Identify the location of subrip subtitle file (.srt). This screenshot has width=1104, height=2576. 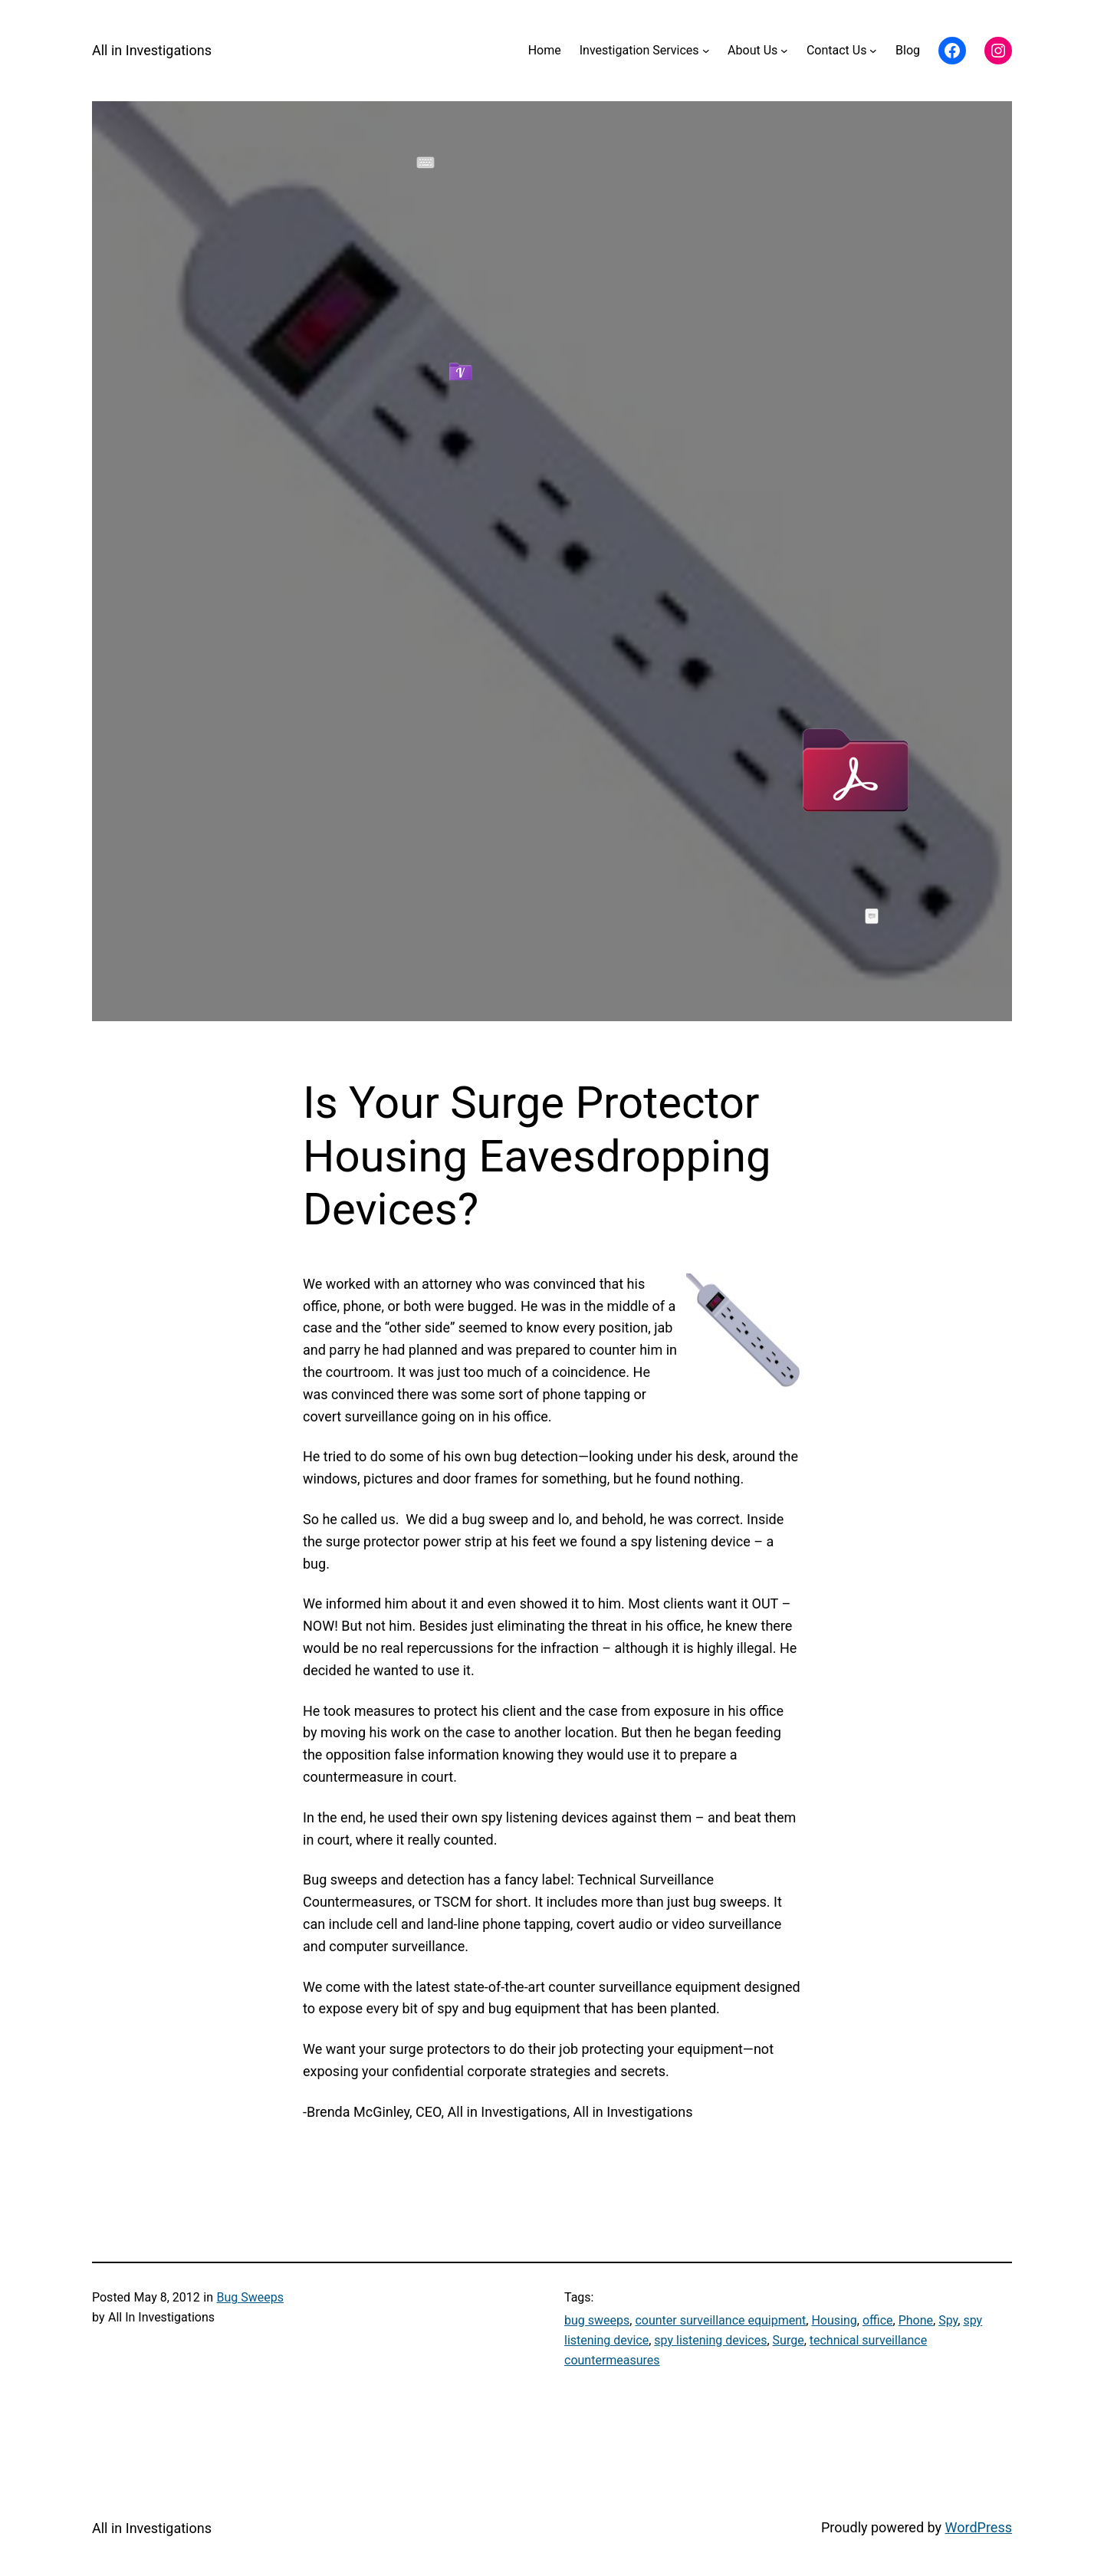
(872, 916).